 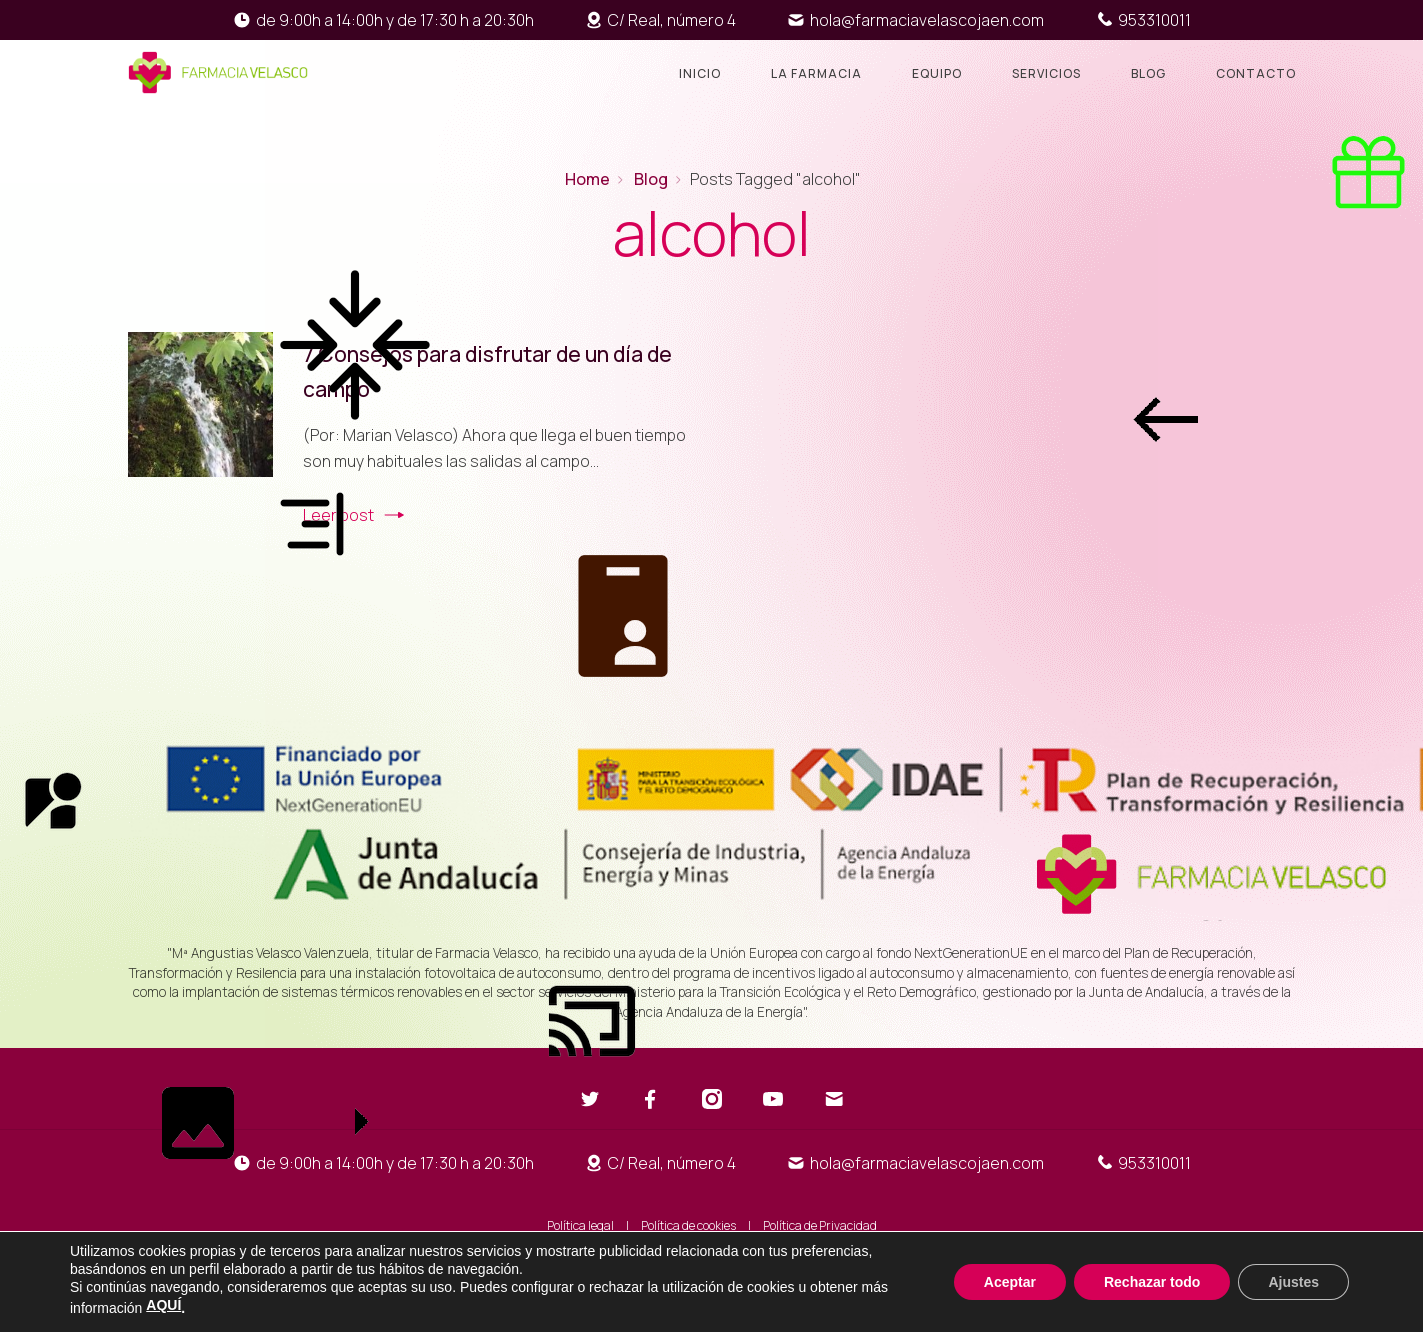 What do you see at coordinates (623, 616) in the screenshot?
I see `view your profile or identification details` at bounding box center [623, 616].